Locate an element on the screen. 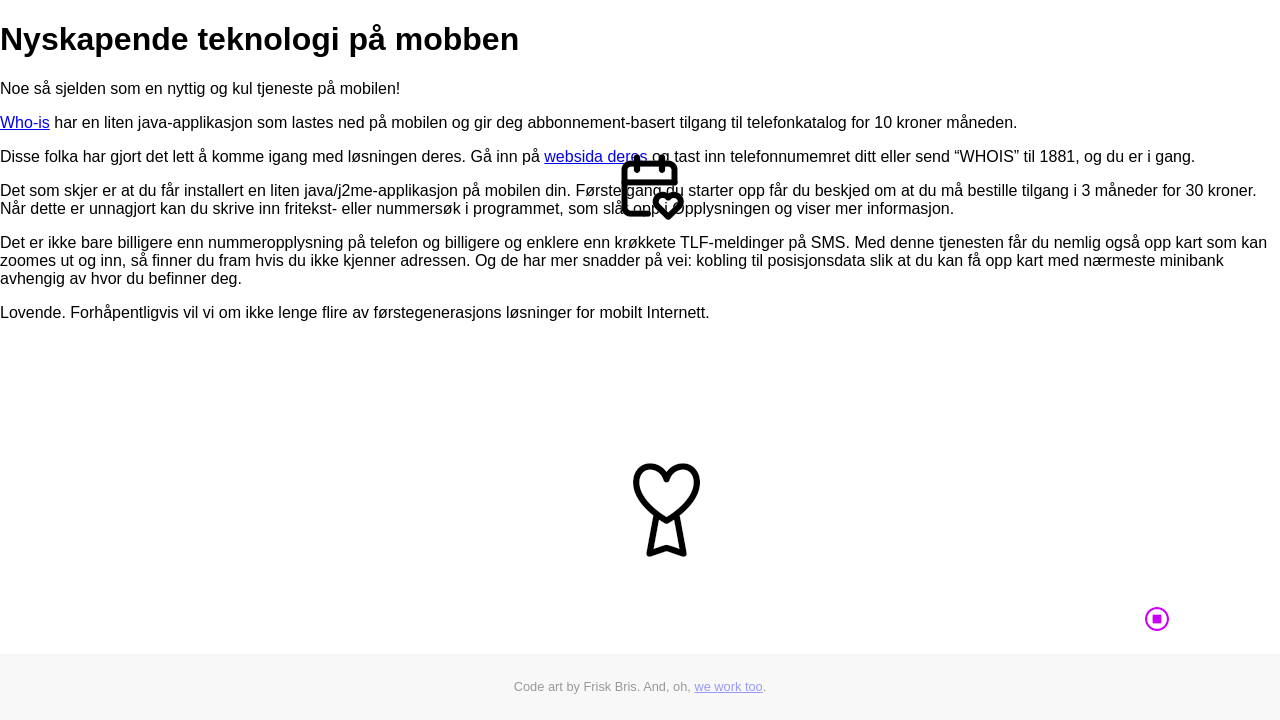 The height and width of the screenshot is (720, 1280). stop media playback is located at coordinates (1157, 619).